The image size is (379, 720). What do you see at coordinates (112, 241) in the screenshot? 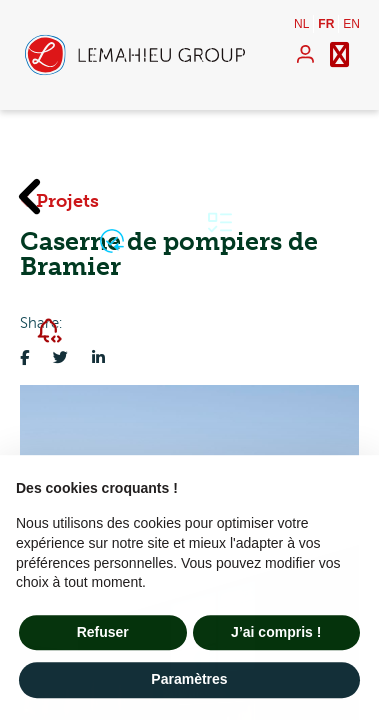
I see `indicates a tracked issue has been closed and completed` at bounding box center [112, 241].